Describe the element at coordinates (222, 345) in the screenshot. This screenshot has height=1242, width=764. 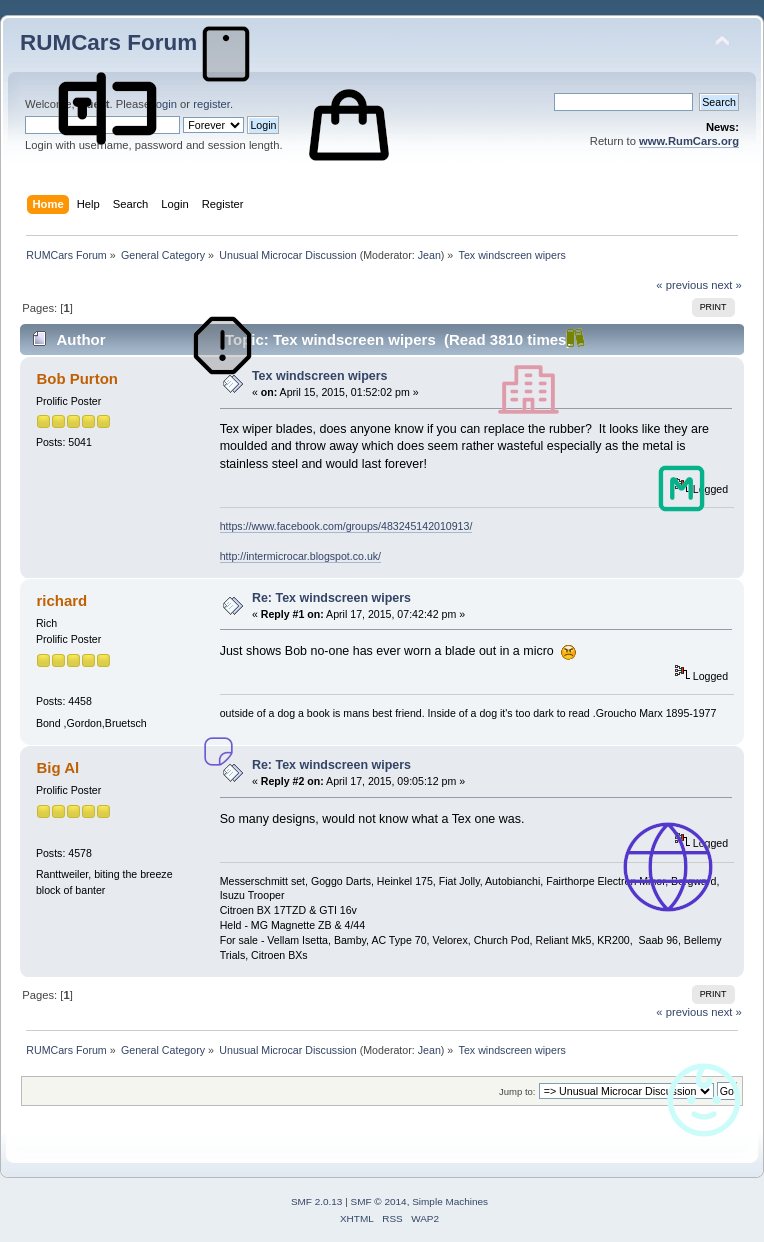
I see `indicates a warning or critical alert` at that location.